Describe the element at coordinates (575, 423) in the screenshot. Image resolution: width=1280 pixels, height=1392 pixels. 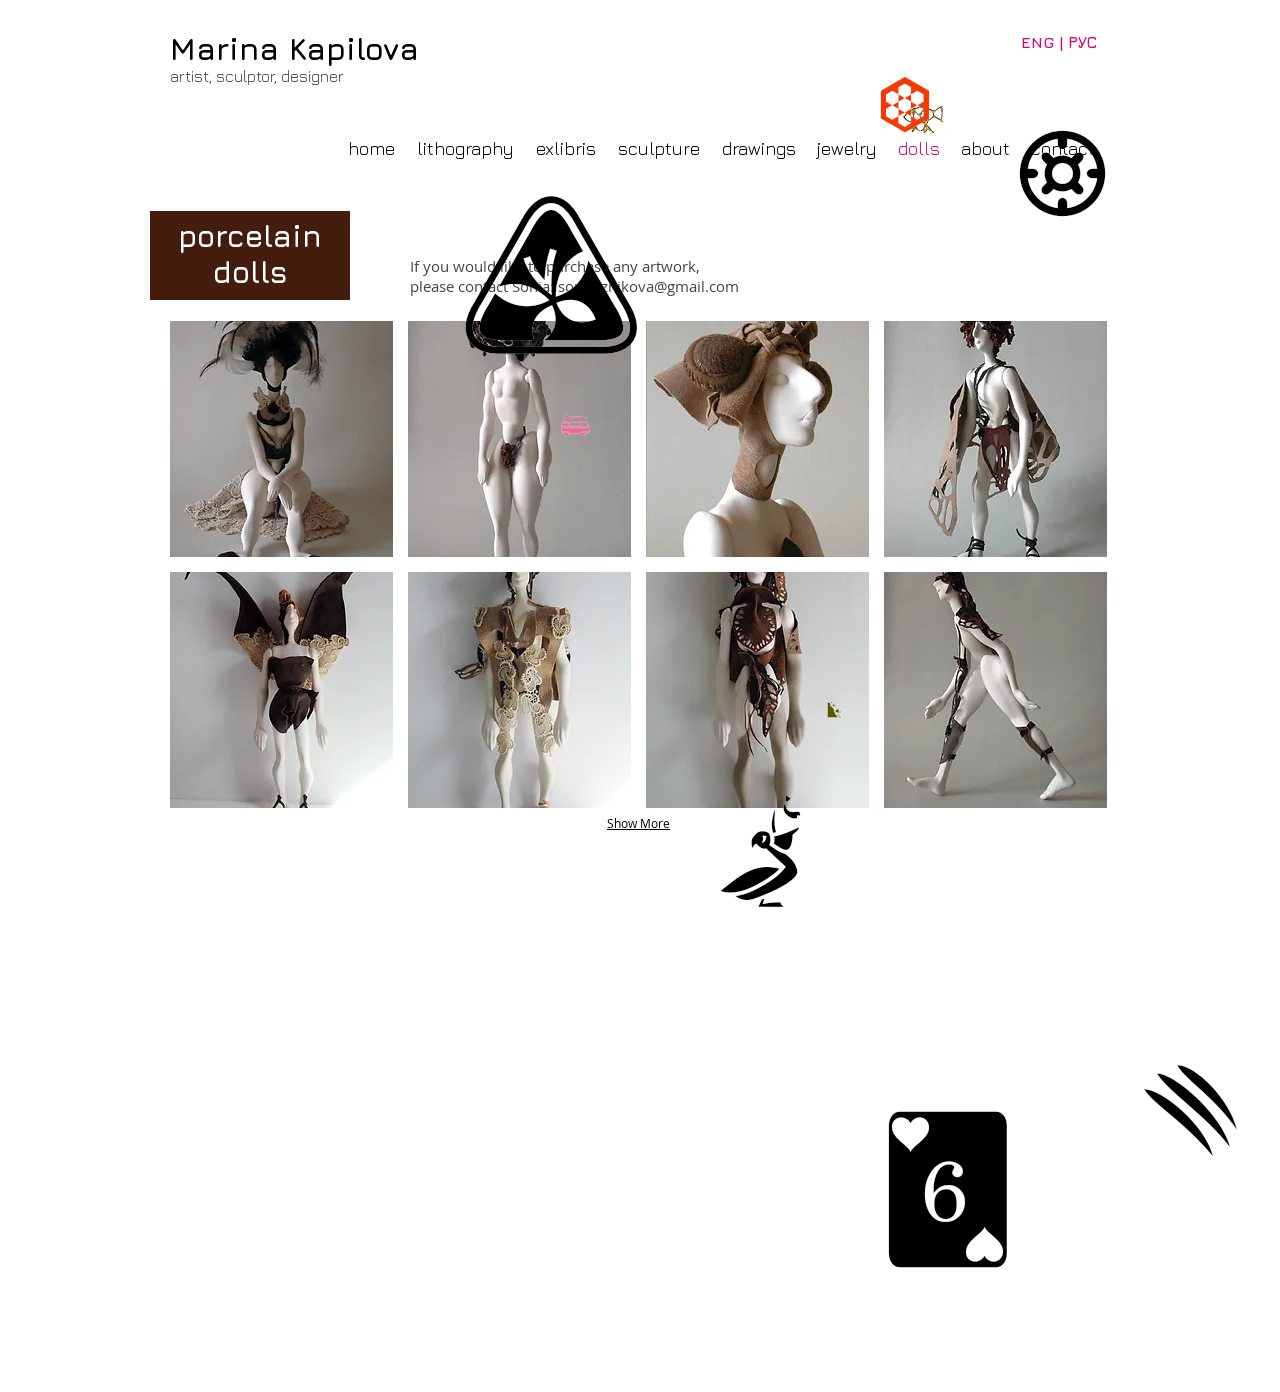
I see `browse surf or beach-related activities` at that location.